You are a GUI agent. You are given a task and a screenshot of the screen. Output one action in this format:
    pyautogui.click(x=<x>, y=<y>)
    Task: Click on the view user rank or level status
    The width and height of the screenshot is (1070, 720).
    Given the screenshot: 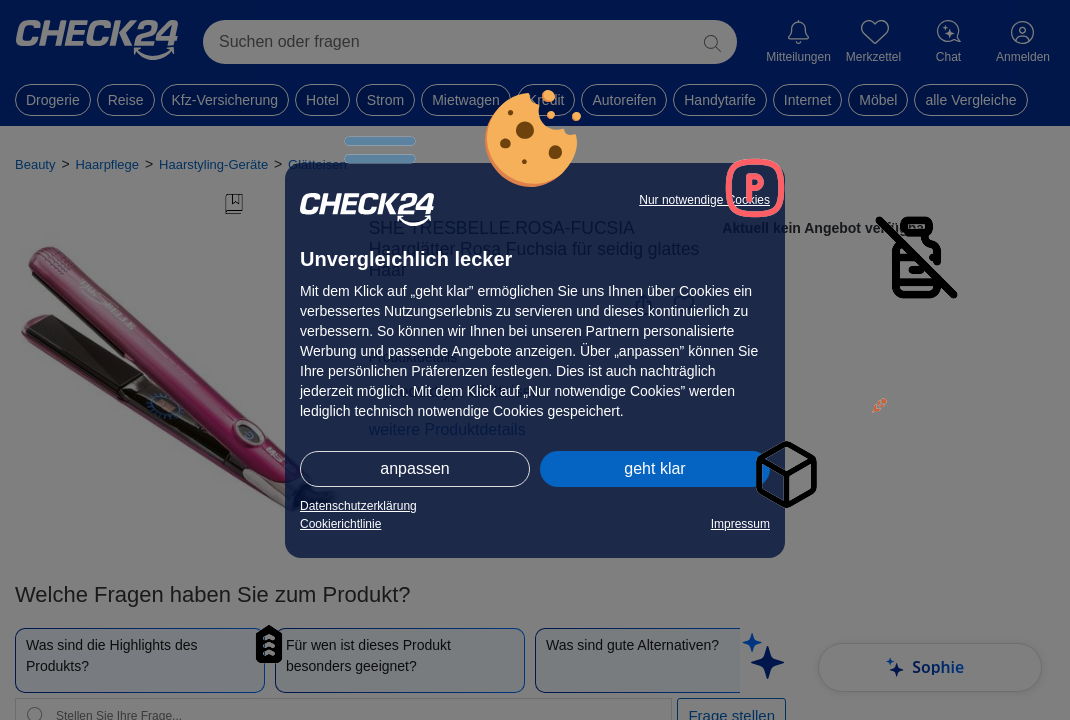 What is the action you would take?
    pyautogui.click(x=269, y=644)
    